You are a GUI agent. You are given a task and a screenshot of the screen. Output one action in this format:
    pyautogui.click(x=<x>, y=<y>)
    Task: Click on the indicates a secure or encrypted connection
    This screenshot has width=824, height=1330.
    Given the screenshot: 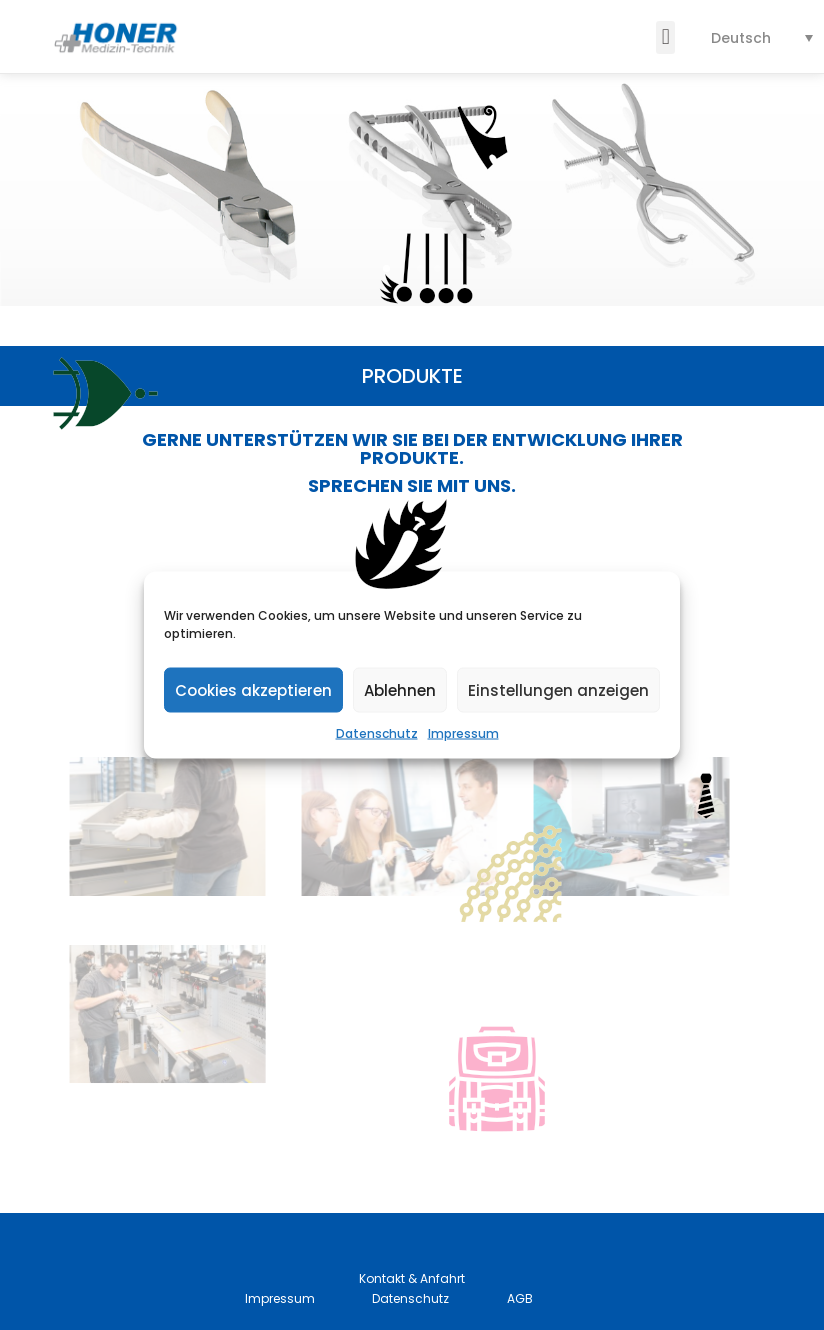 What is the action you would take?
    pyautogui.click(x=510, y=871)
    